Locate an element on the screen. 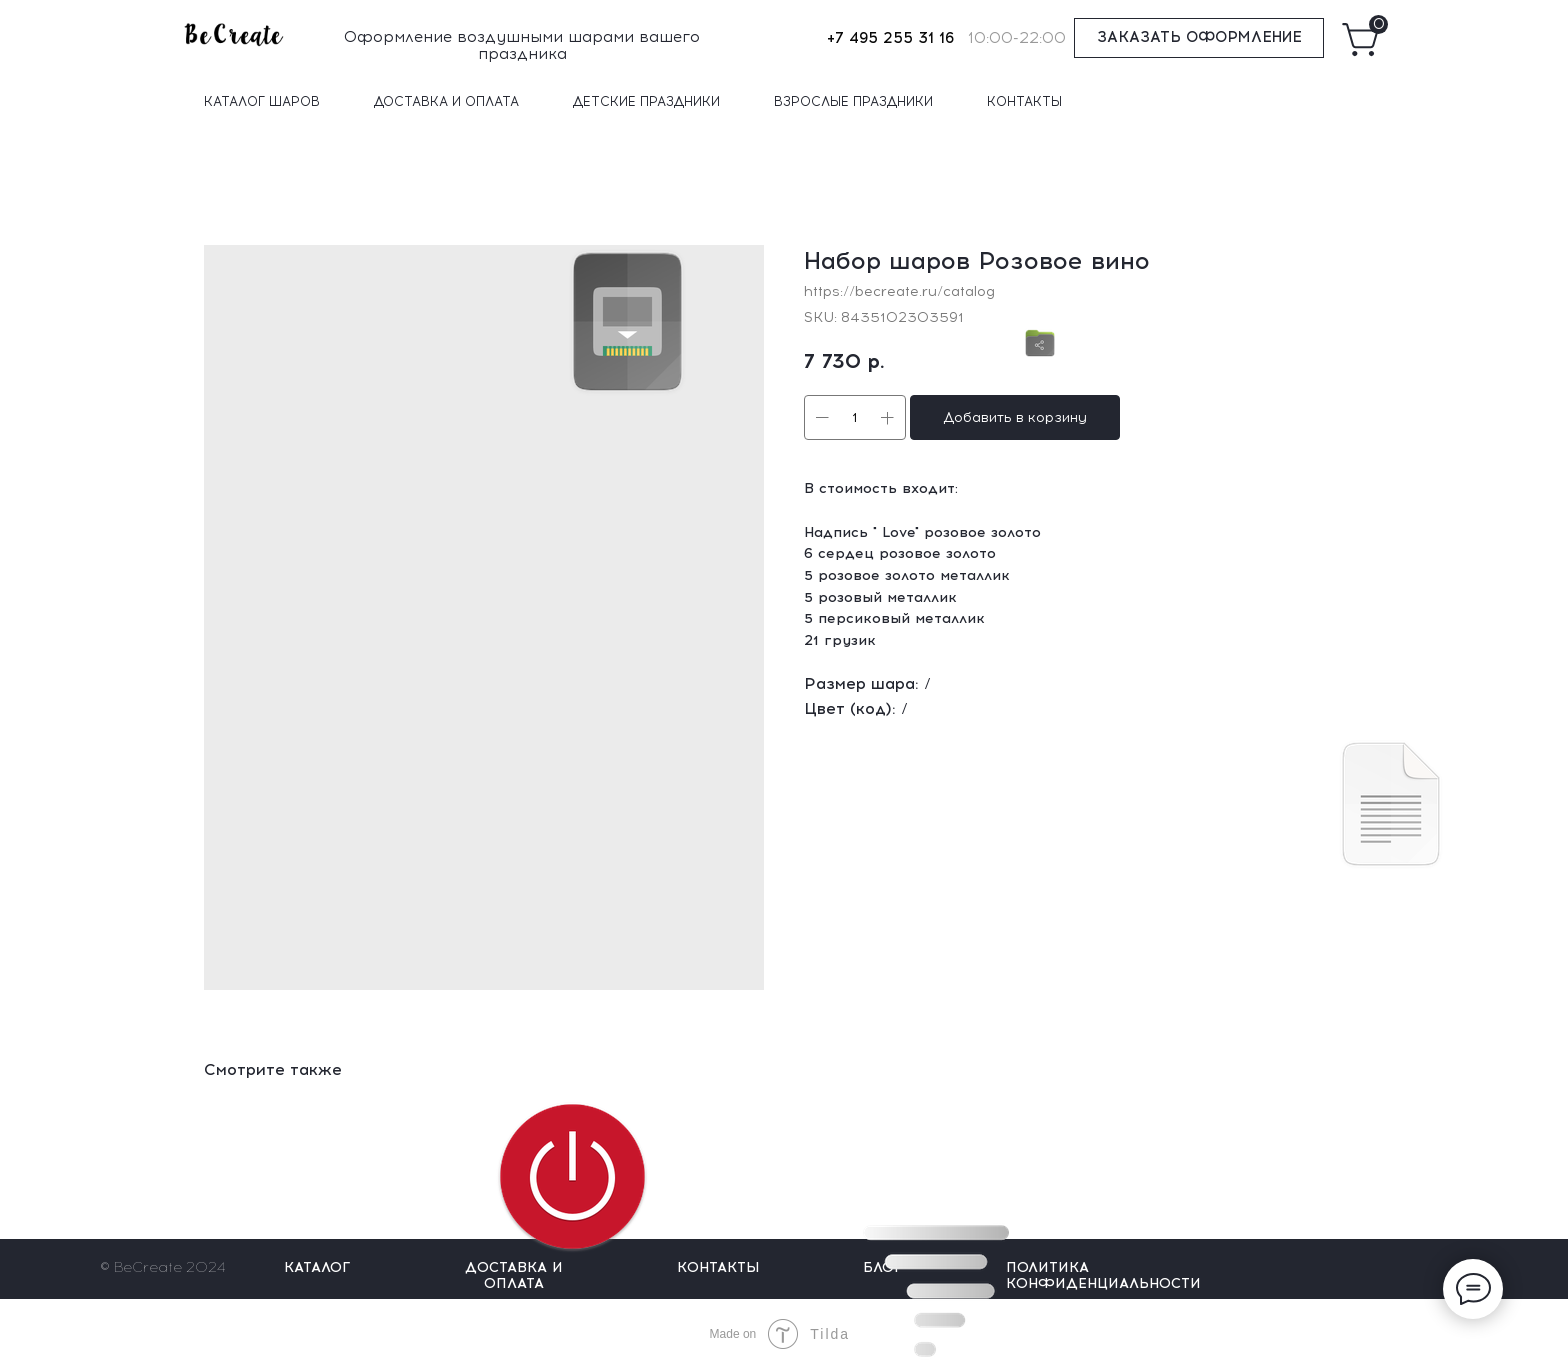 The width and height of the screenshot is (1568, 1369). indicates tornado or severe storm warning is located at coordinates (936, 1291).